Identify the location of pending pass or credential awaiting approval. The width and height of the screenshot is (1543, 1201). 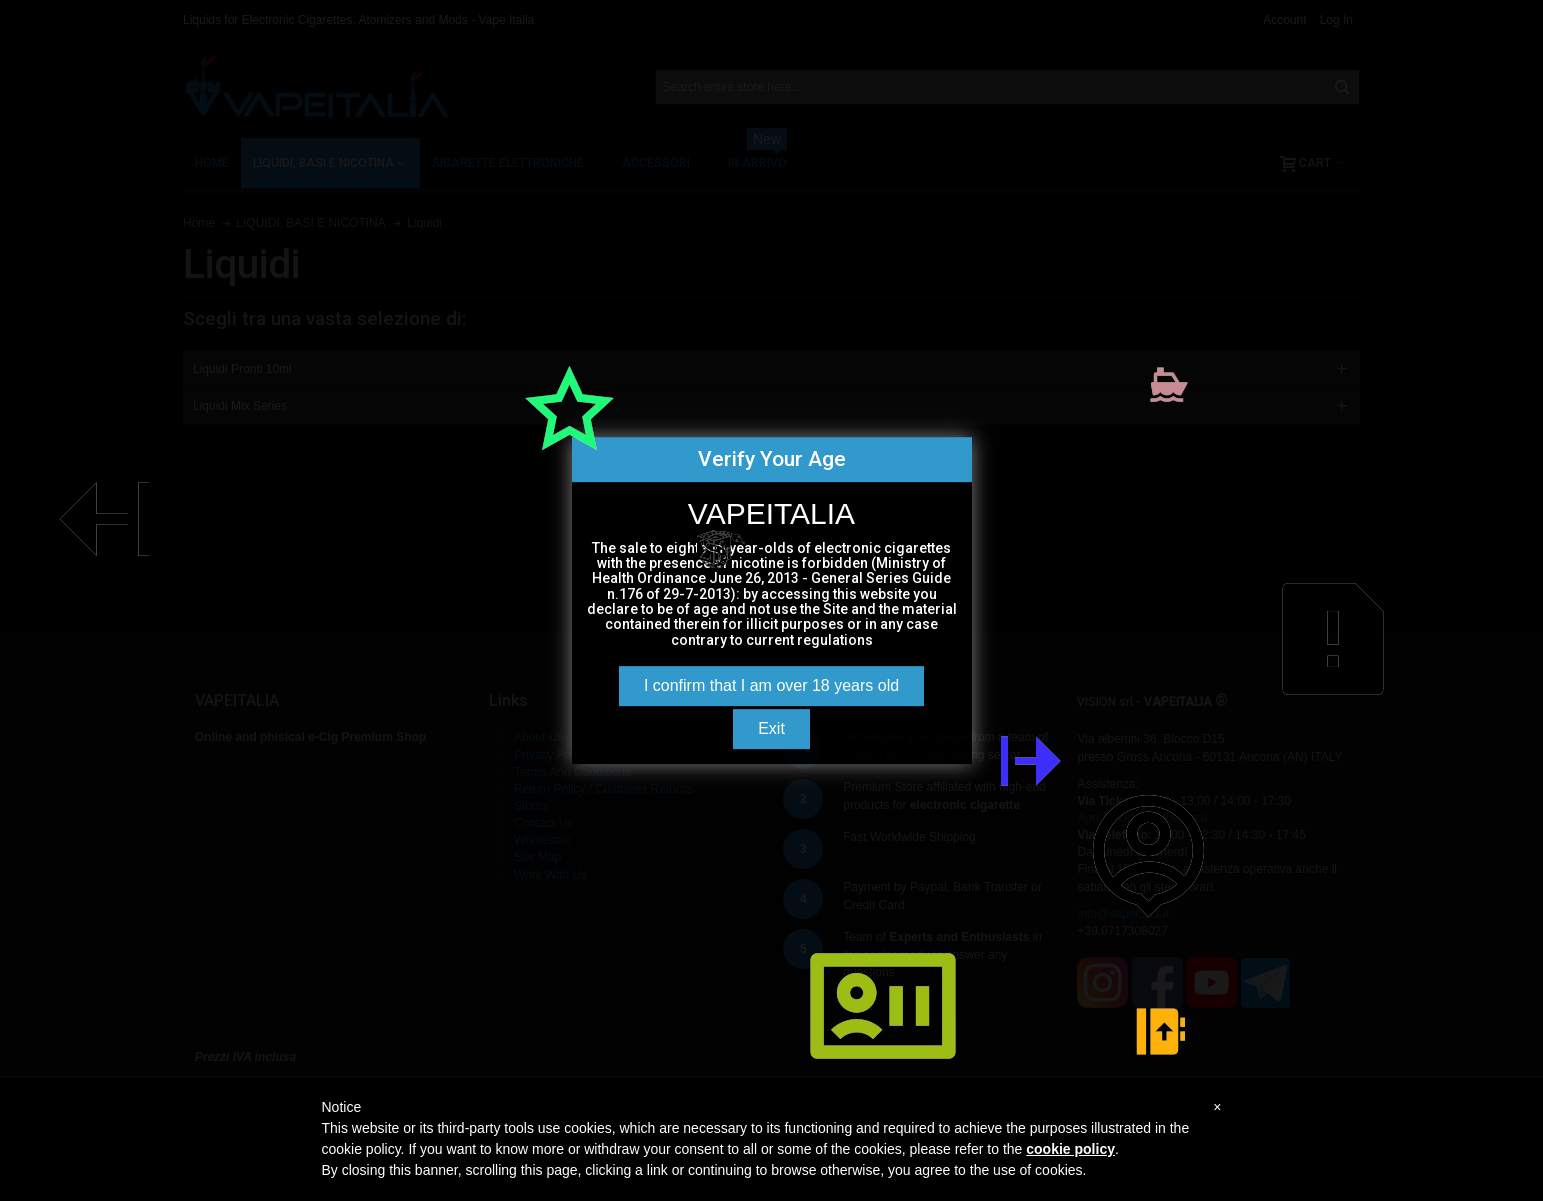
(883, 1006).